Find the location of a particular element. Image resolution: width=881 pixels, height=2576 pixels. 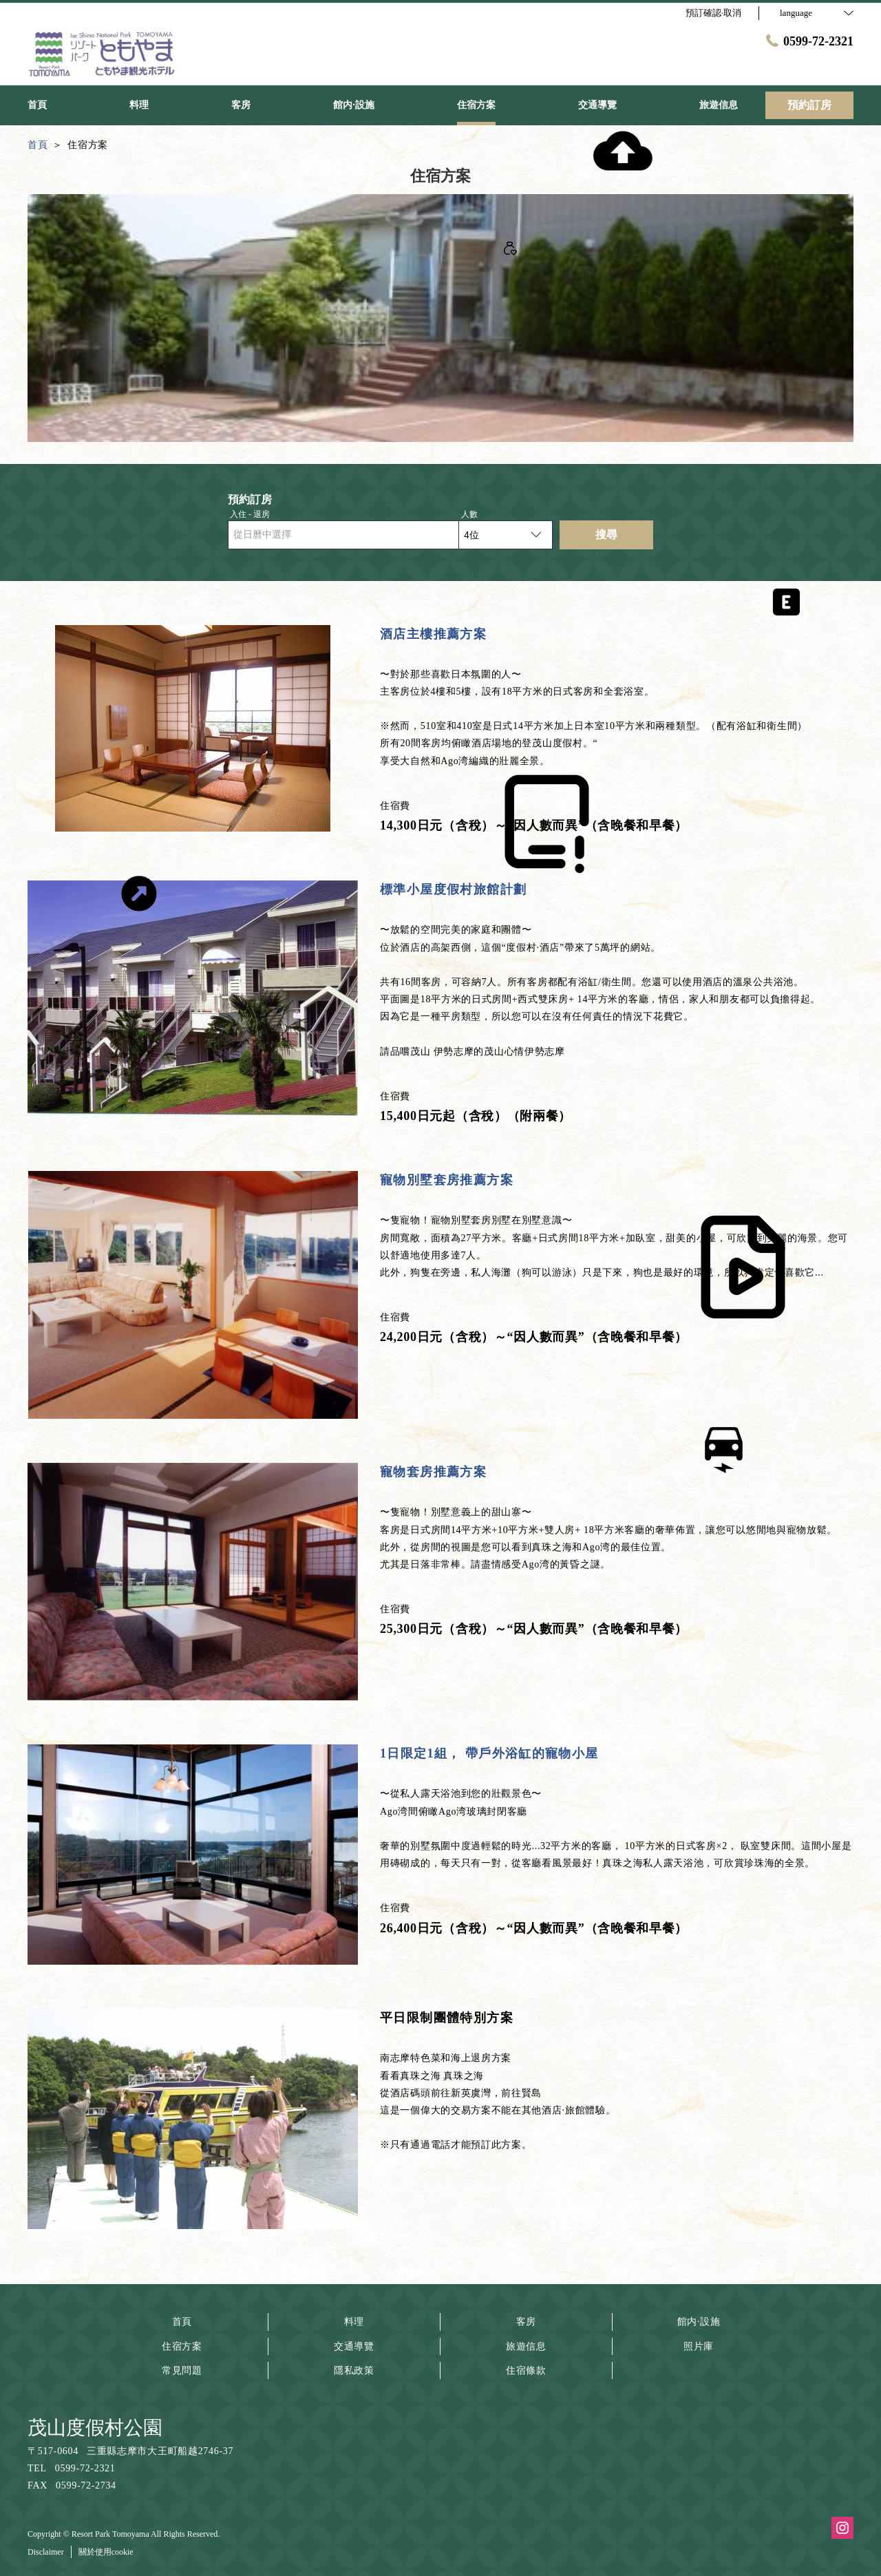

find nearby electric vehicle charging stations is located at coordinates (723, 1450).